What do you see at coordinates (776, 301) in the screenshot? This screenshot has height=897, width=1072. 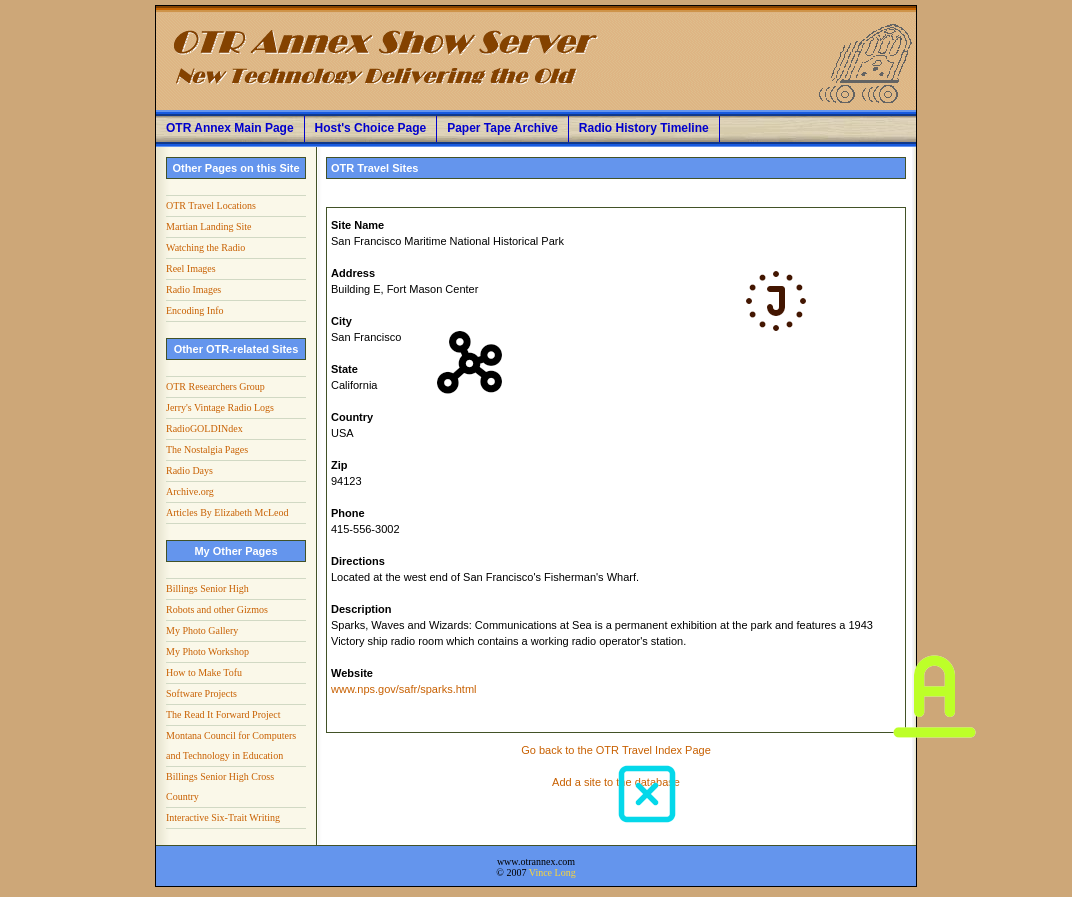 I see `indicates a loading or pending state for item "J"` at bounding box center [776, 301].